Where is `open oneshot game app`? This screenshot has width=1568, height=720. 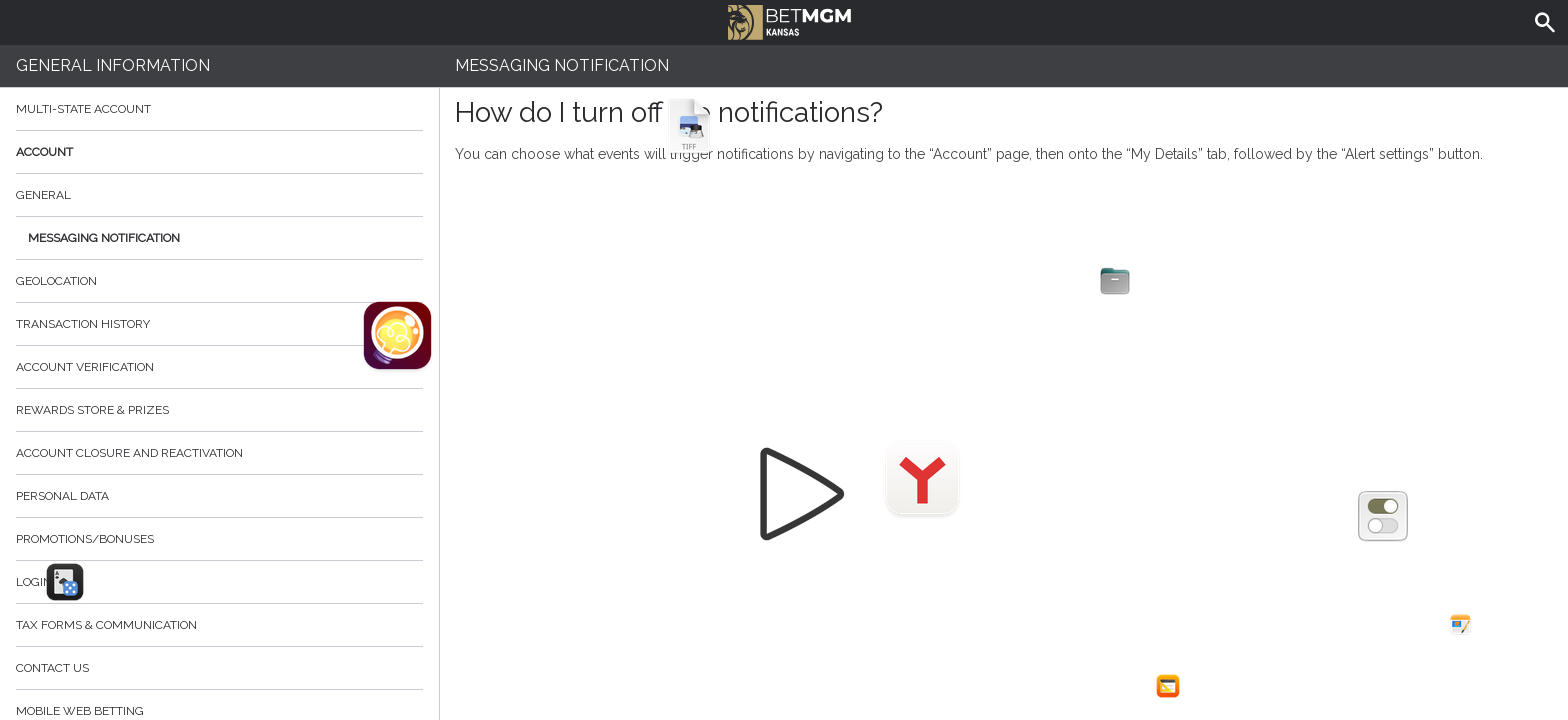
open oneshot game app is located at coordinates (397, 335).